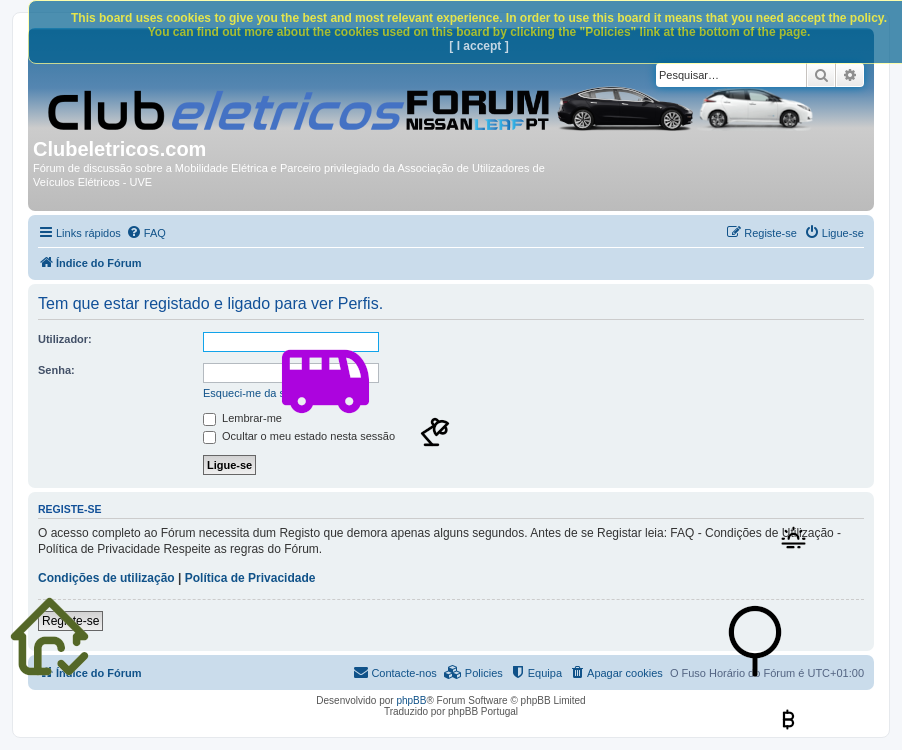 This screenshot has width=902, height=750. I want to click on home address verified or confirmed, so click(49, 636).